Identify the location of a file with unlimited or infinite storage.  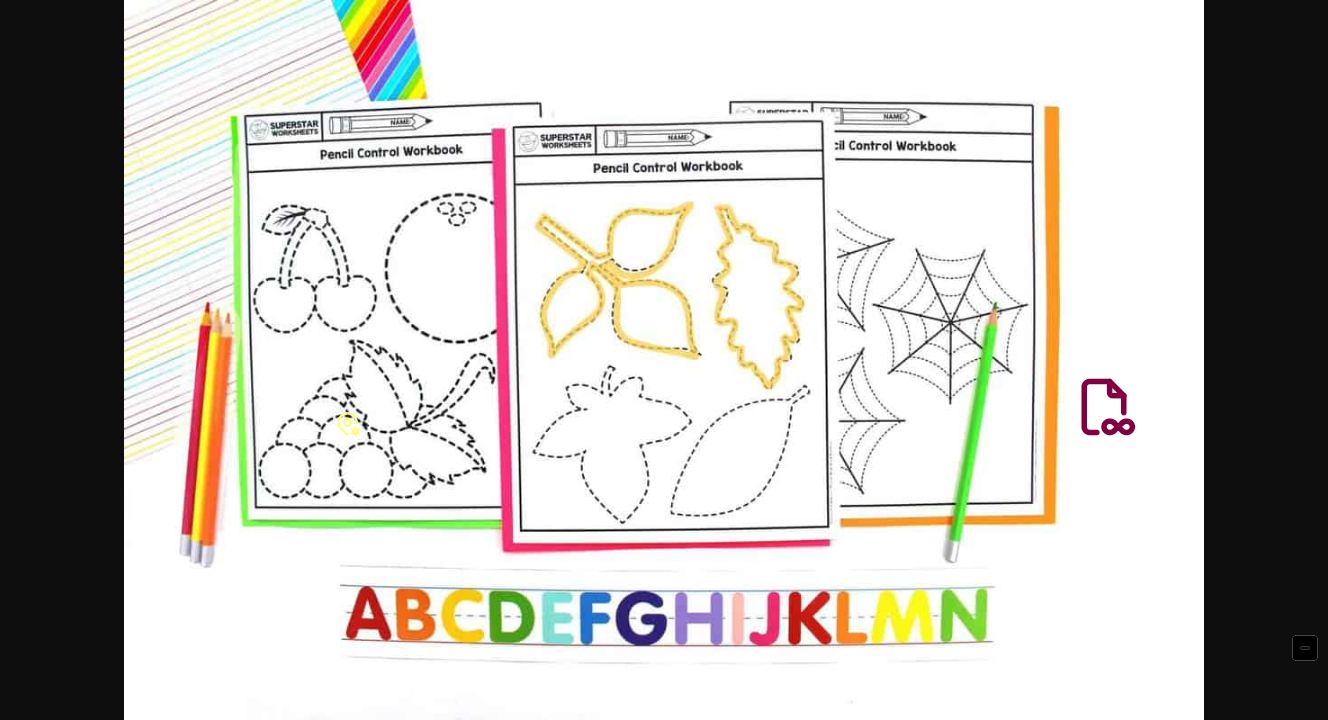
(1104, 407).